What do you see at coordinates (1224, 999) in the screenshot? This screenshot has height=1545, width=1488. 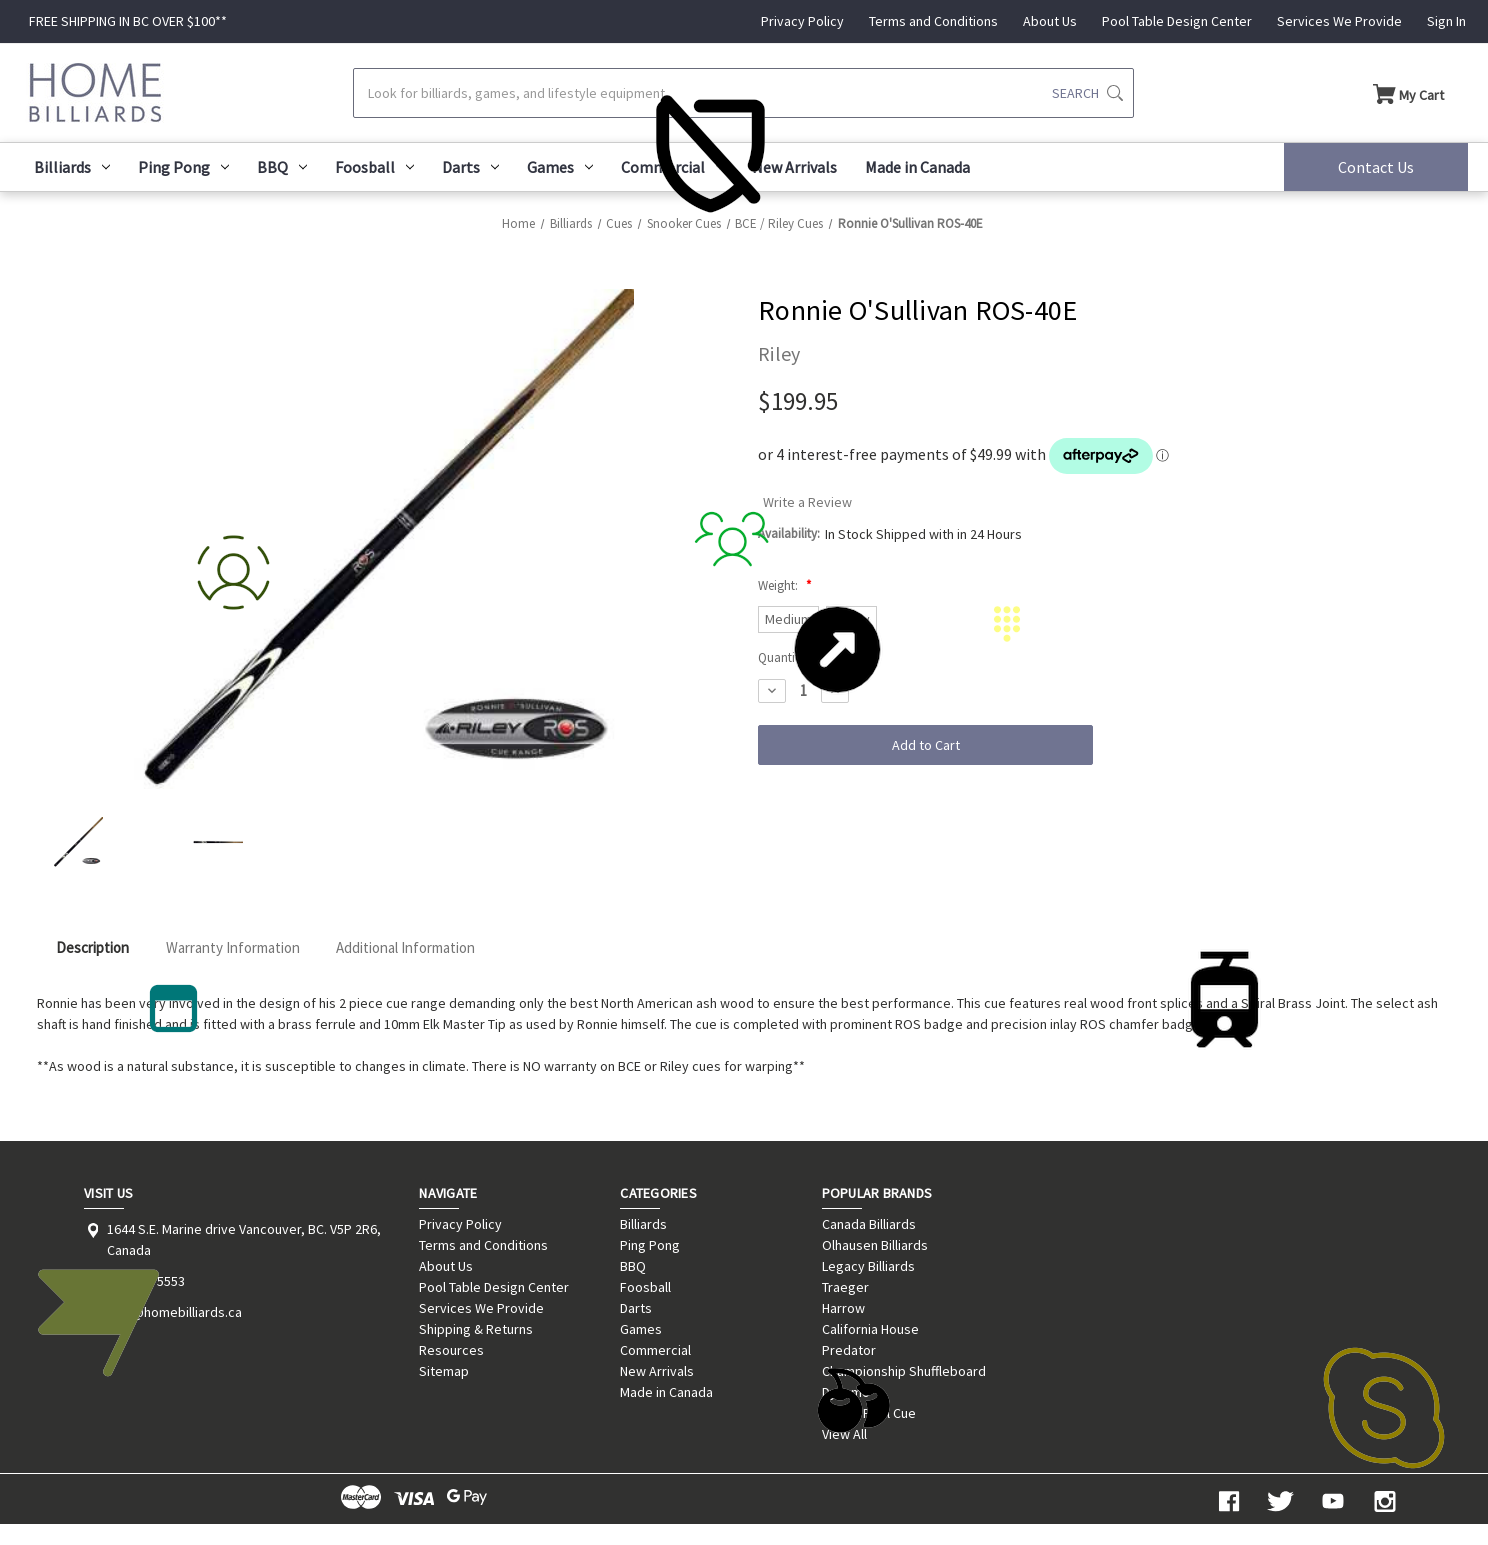 I see `view tram or light rail transit options` at bounding box center [1224, 999].